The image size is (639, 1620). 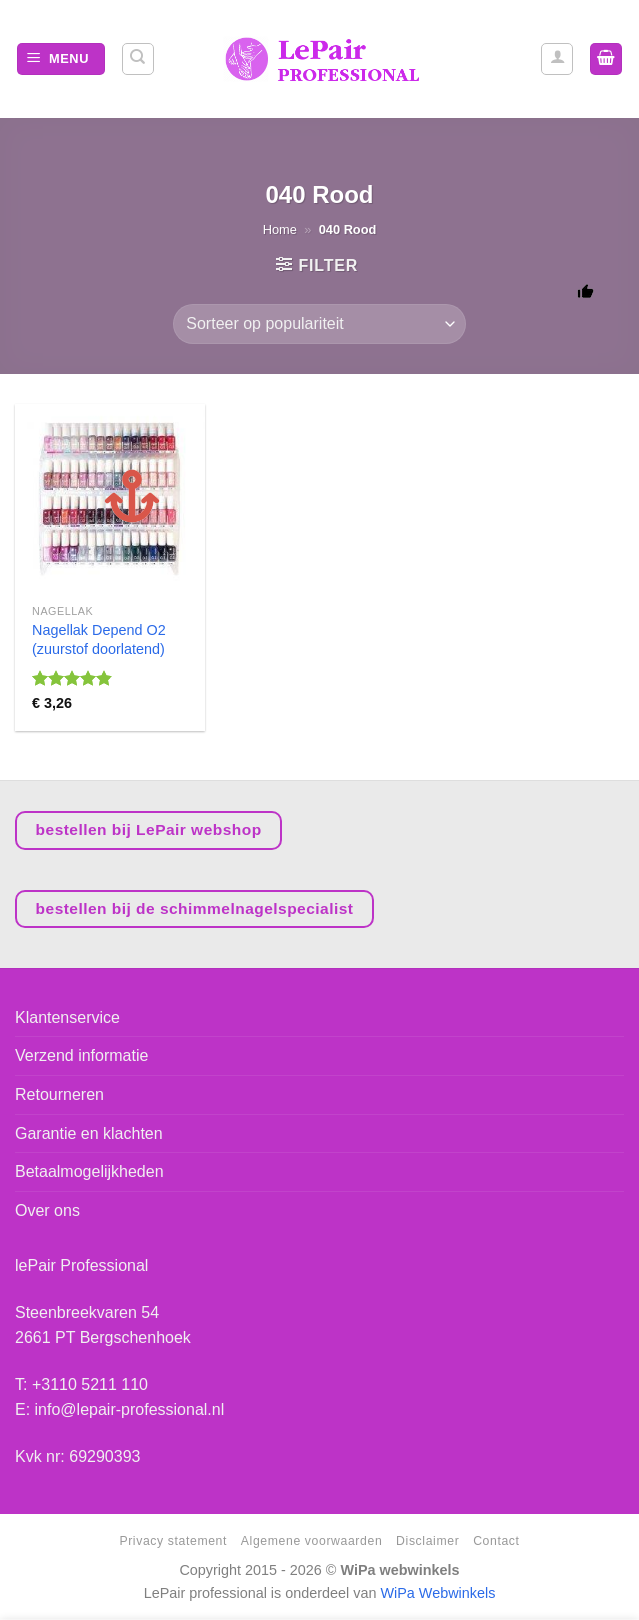 What do you see at coordinates (585, 291) in the screenshot?
I see `like or upvote content` at bounding box center [585, 291].